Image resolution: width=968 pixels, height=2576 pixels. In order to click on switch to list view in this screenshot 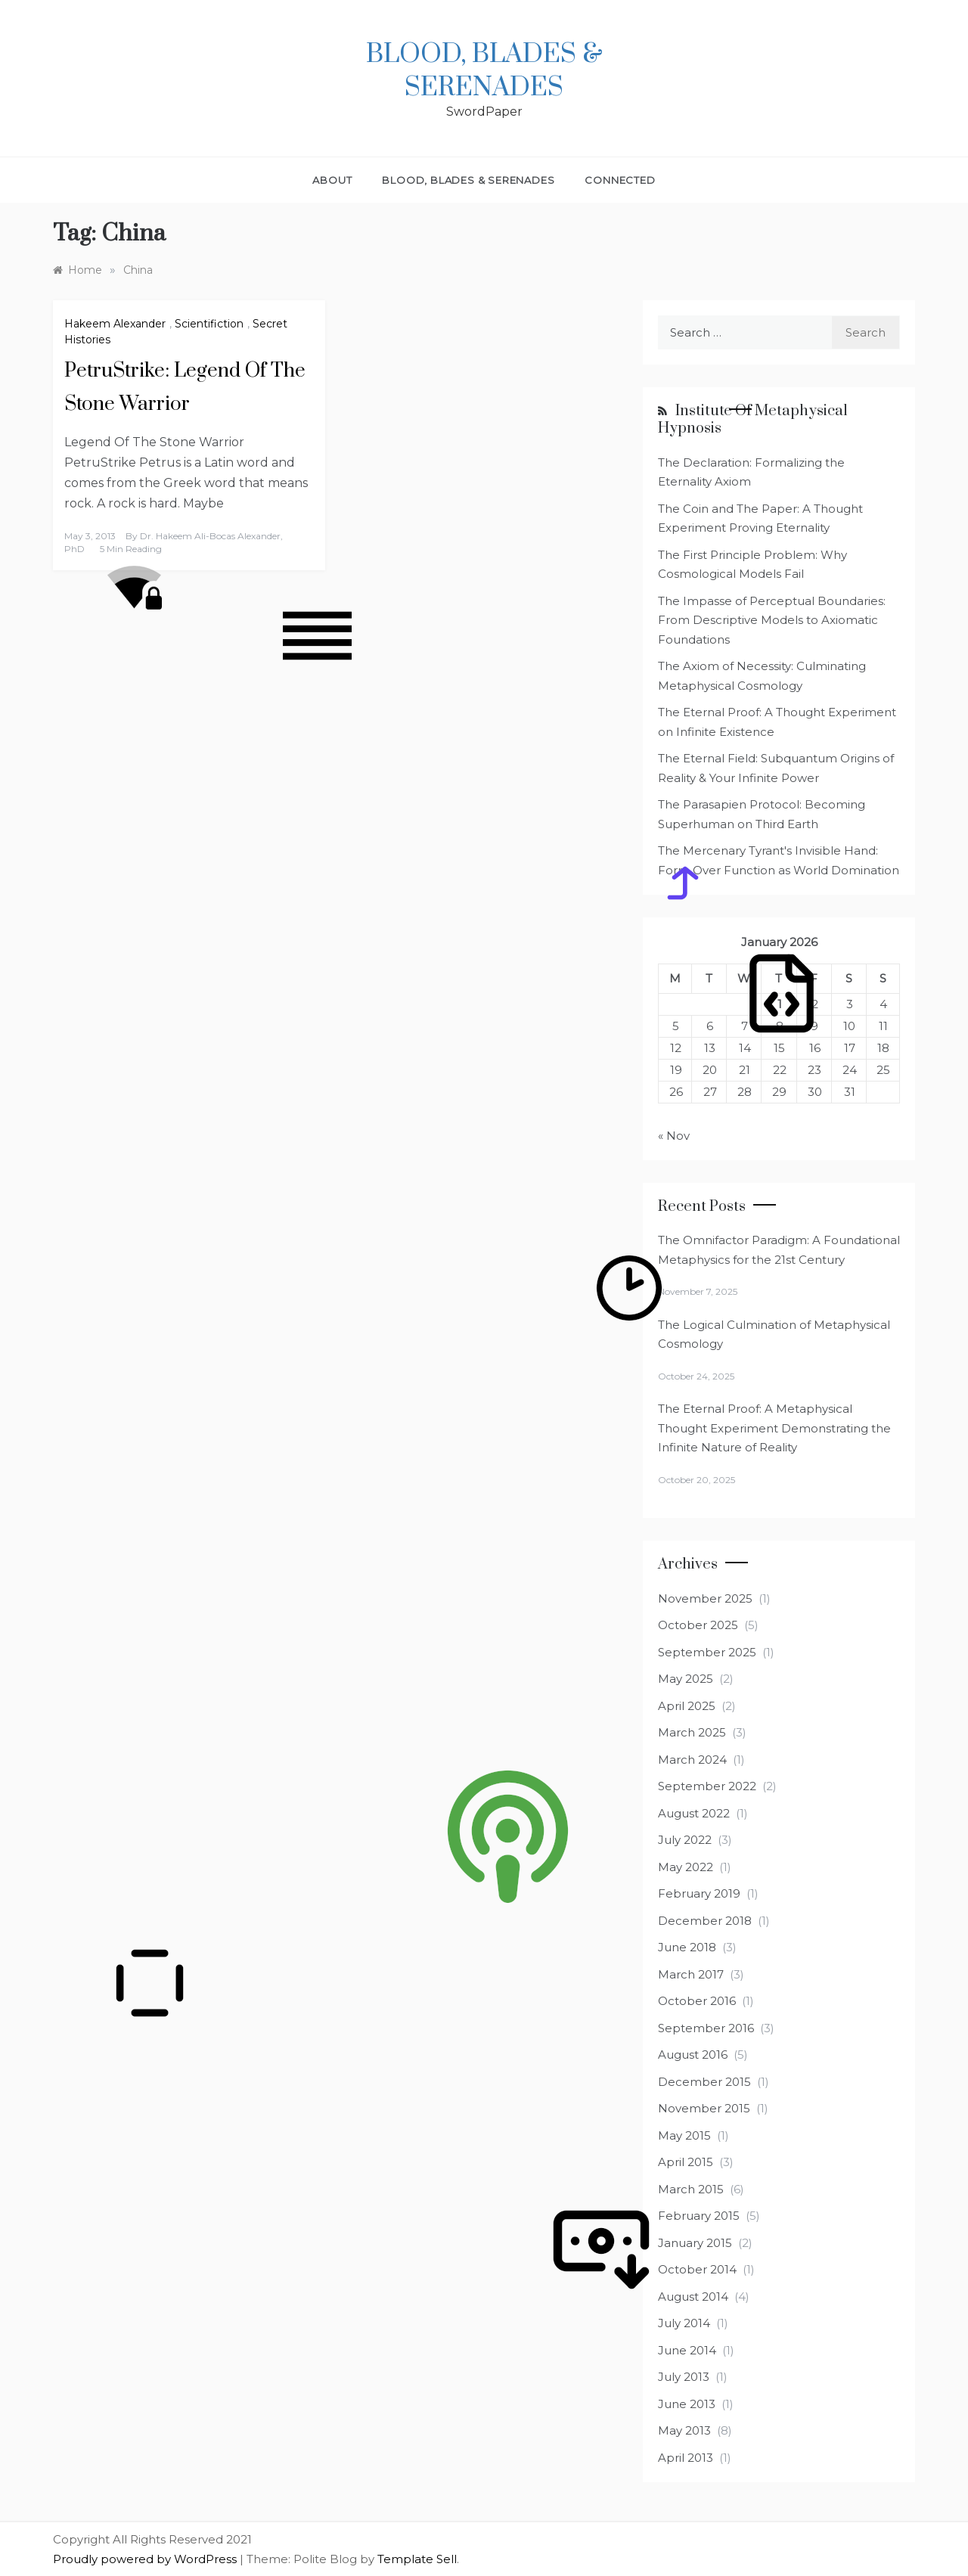, I will do `click(317, 635)`.